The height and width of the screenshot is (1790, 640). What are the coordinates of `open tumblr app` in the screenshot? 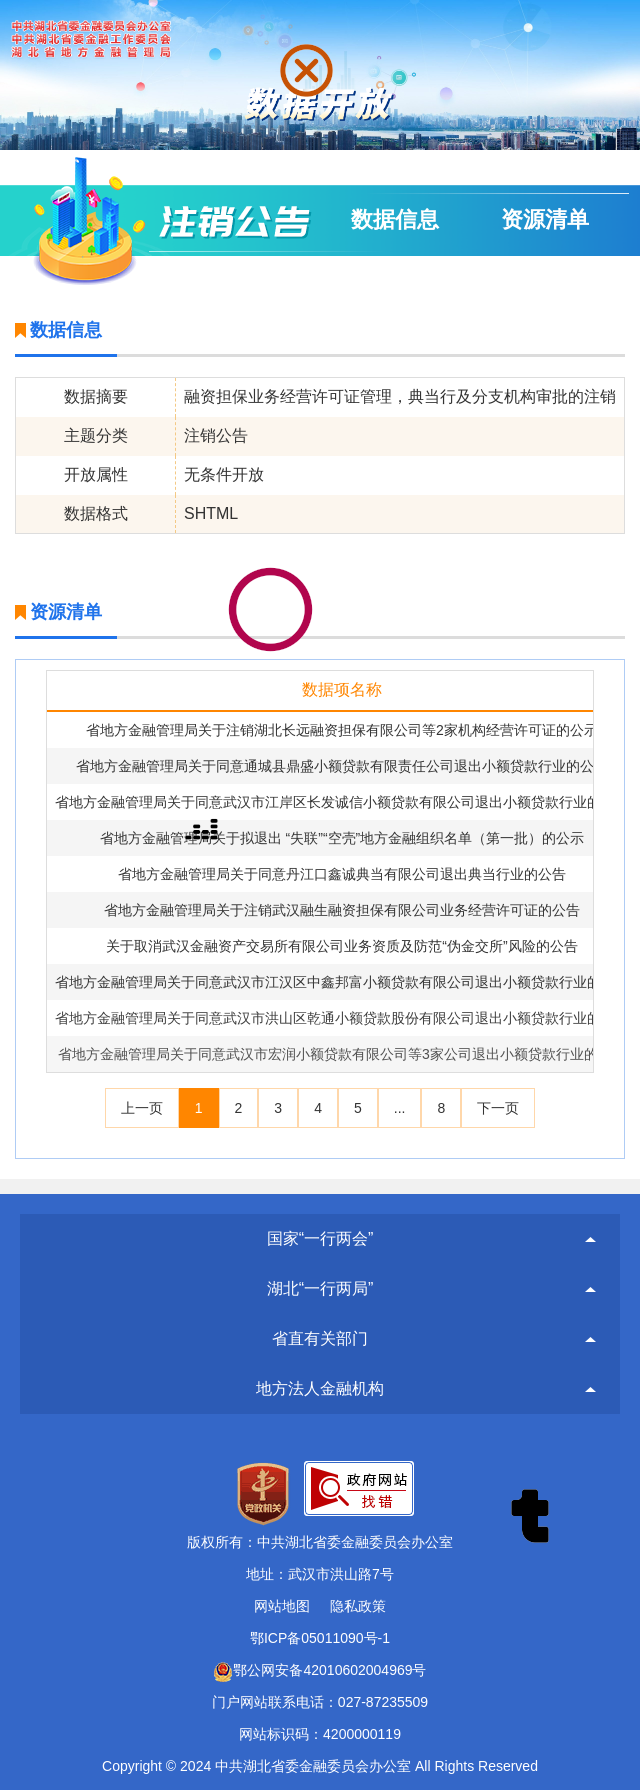 It's located at (530, 1516).